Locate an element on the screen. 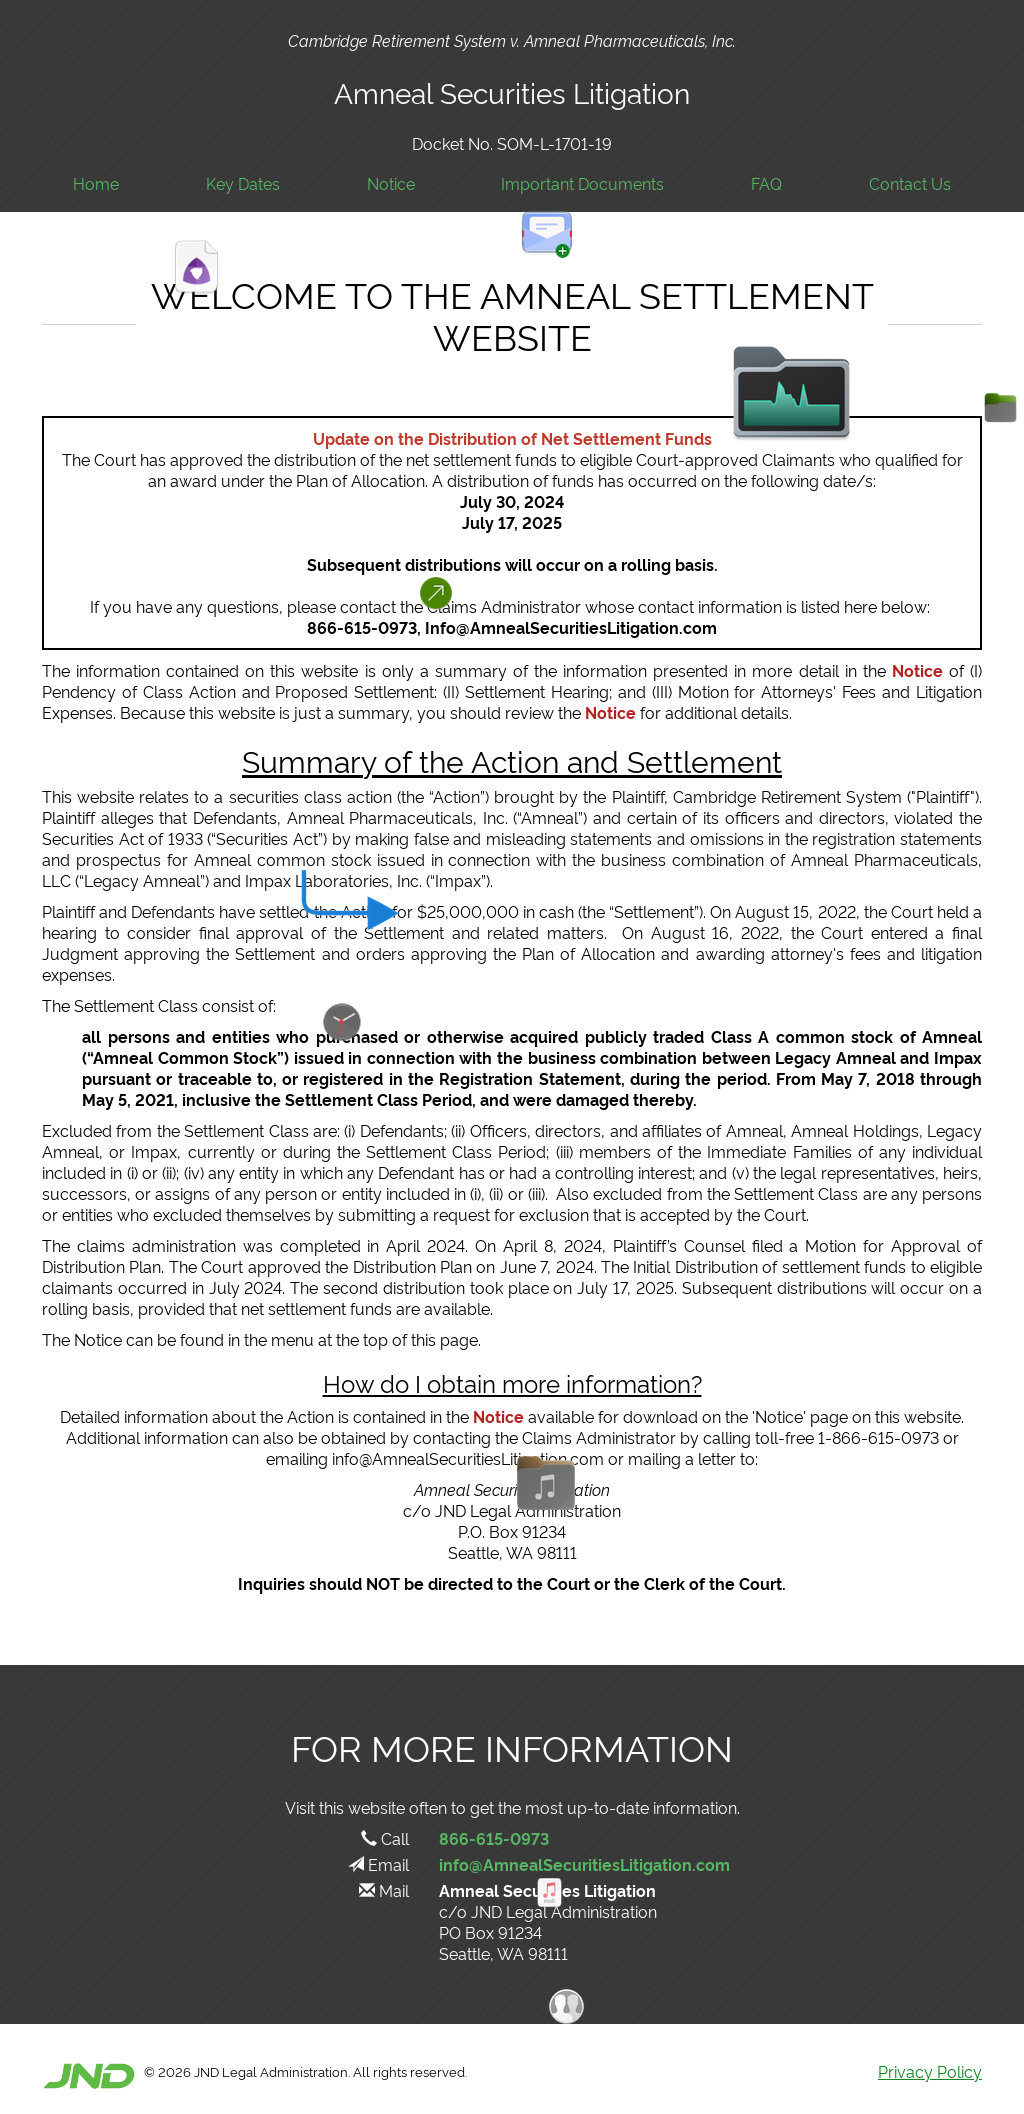 The image size is (1024, 2114). open system monitoring files is located at coordinates (791, 395).